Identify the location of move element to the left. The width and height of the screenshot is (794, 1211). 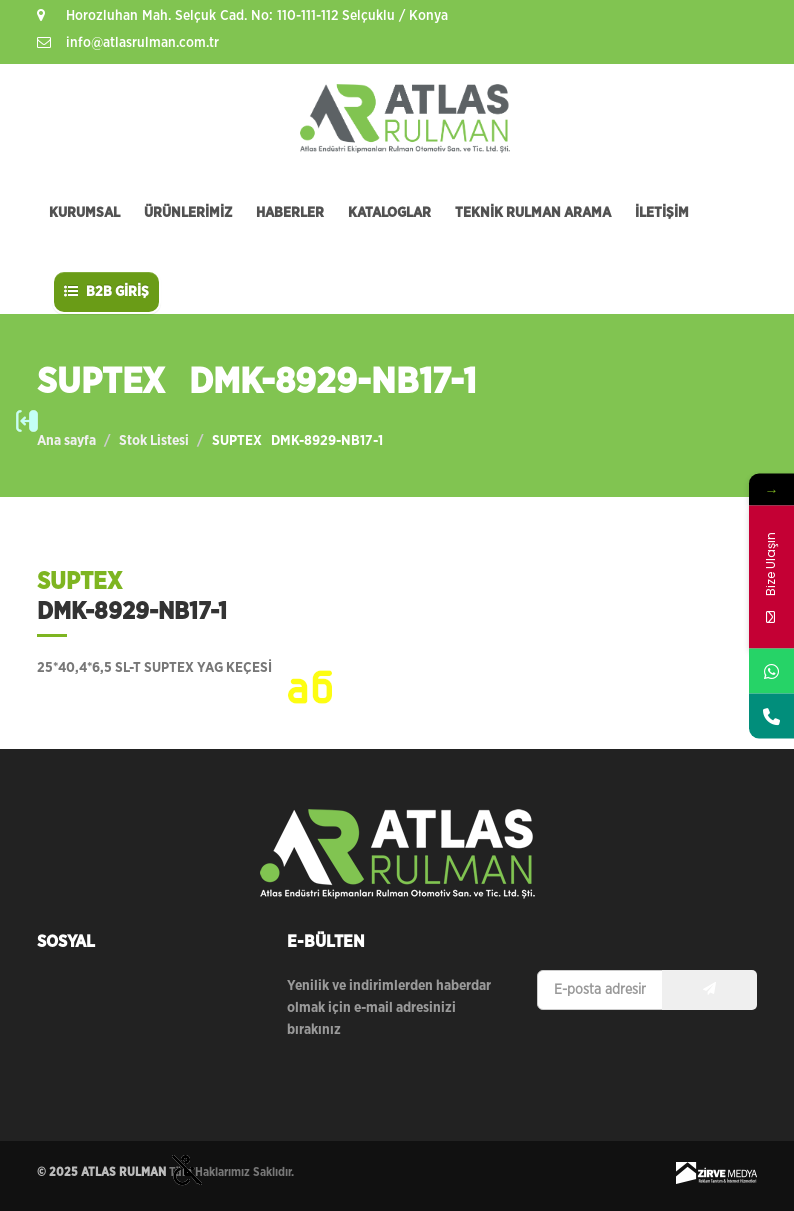
(27, 421).